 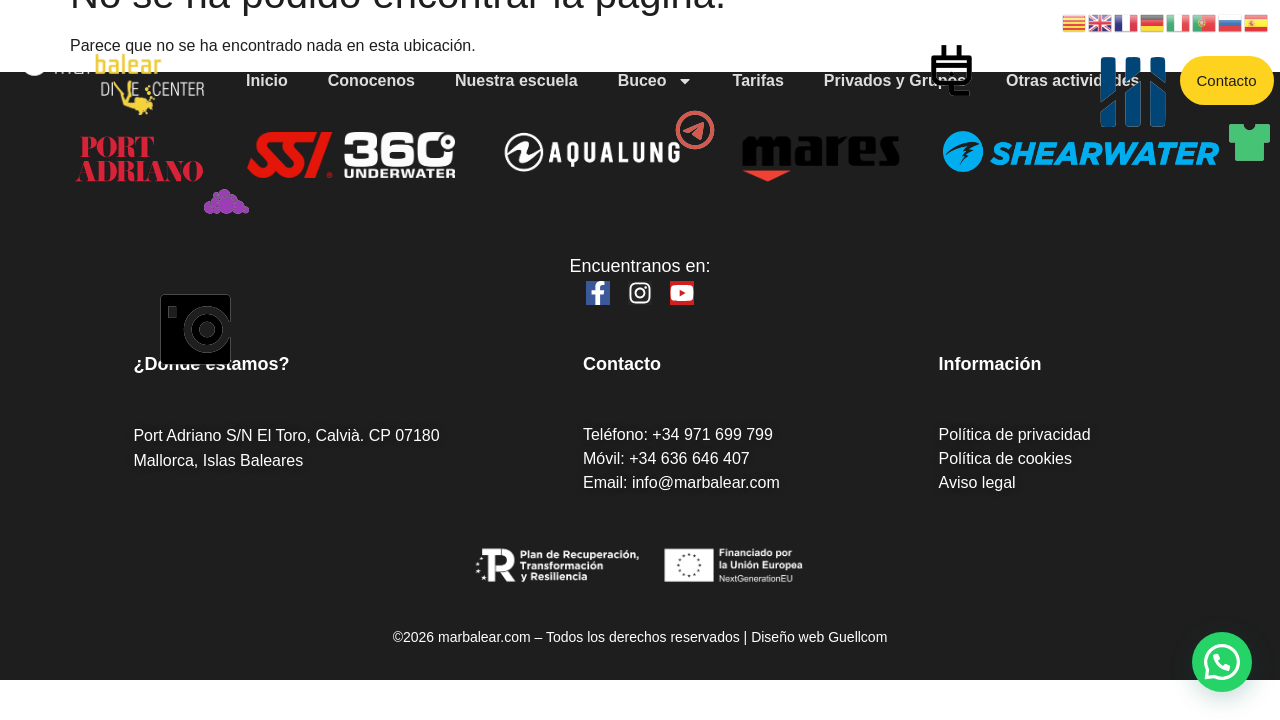 I want to click on access photo gallery or camera roll, so click(x=195, y=329).